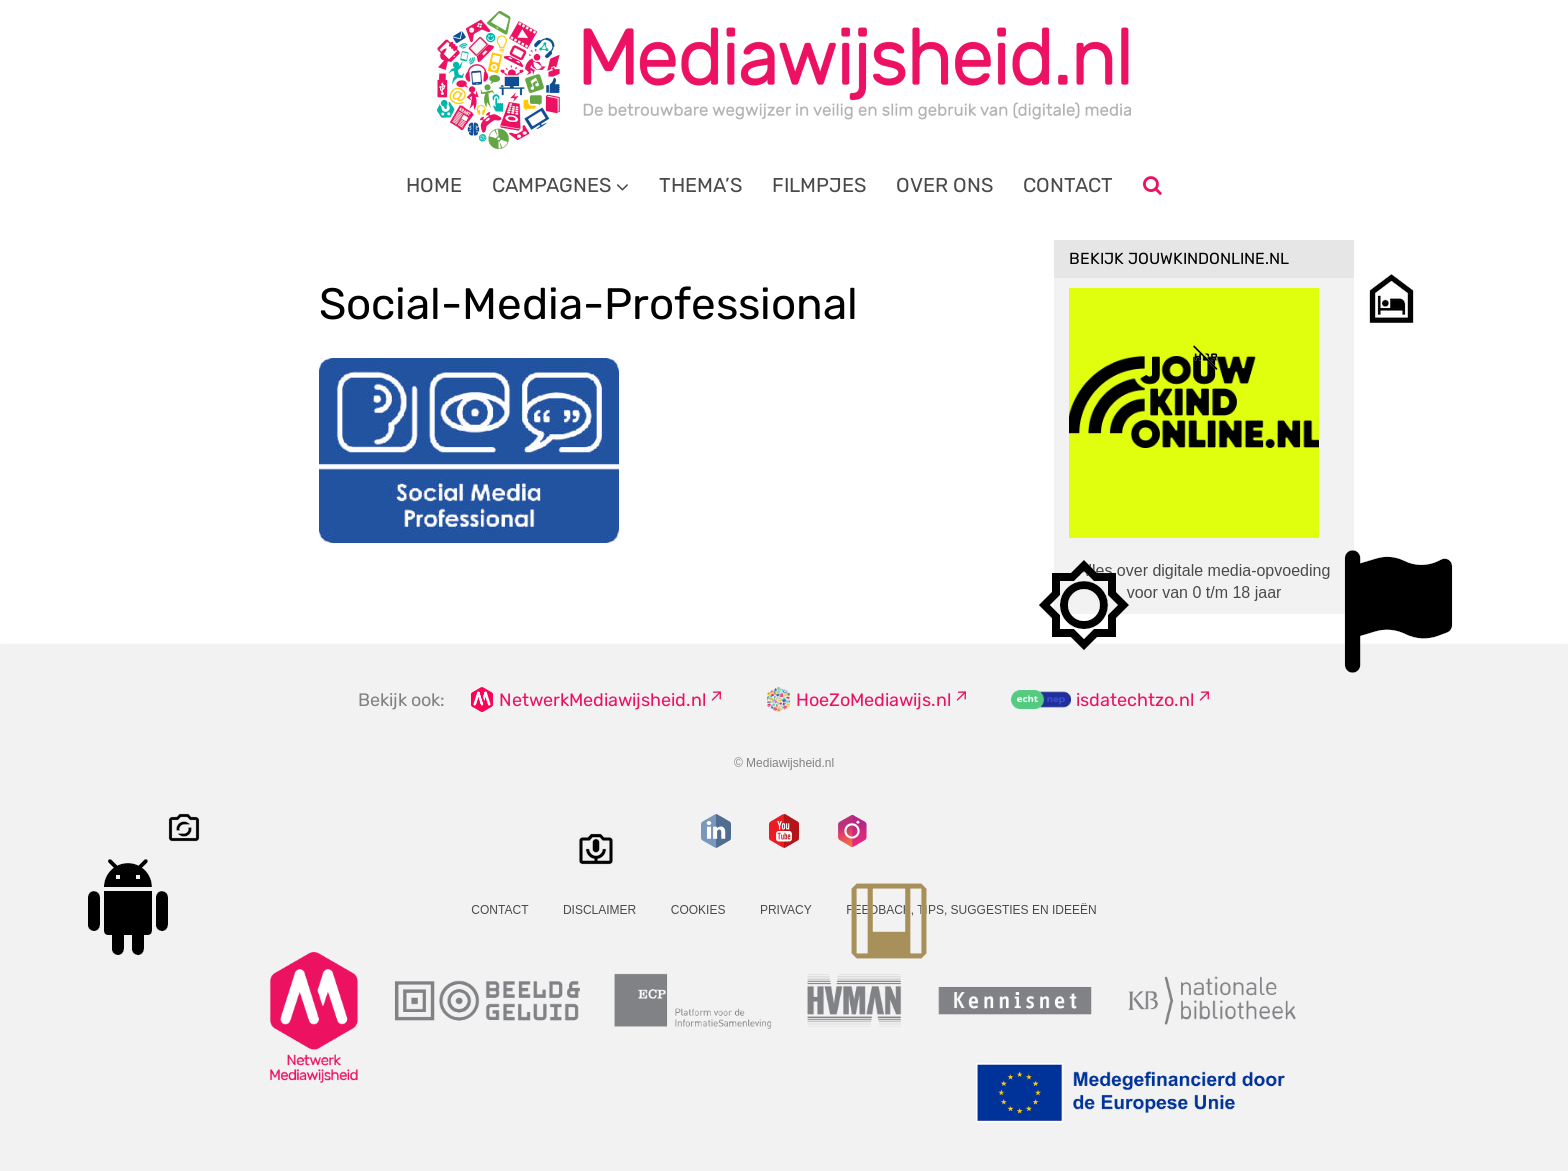 The width and height of the screenshot is (1568, 1171). Describe the element at coordinates (184, 829) in the screenshot. I see `enable party mode for shared photo capture` at that location.